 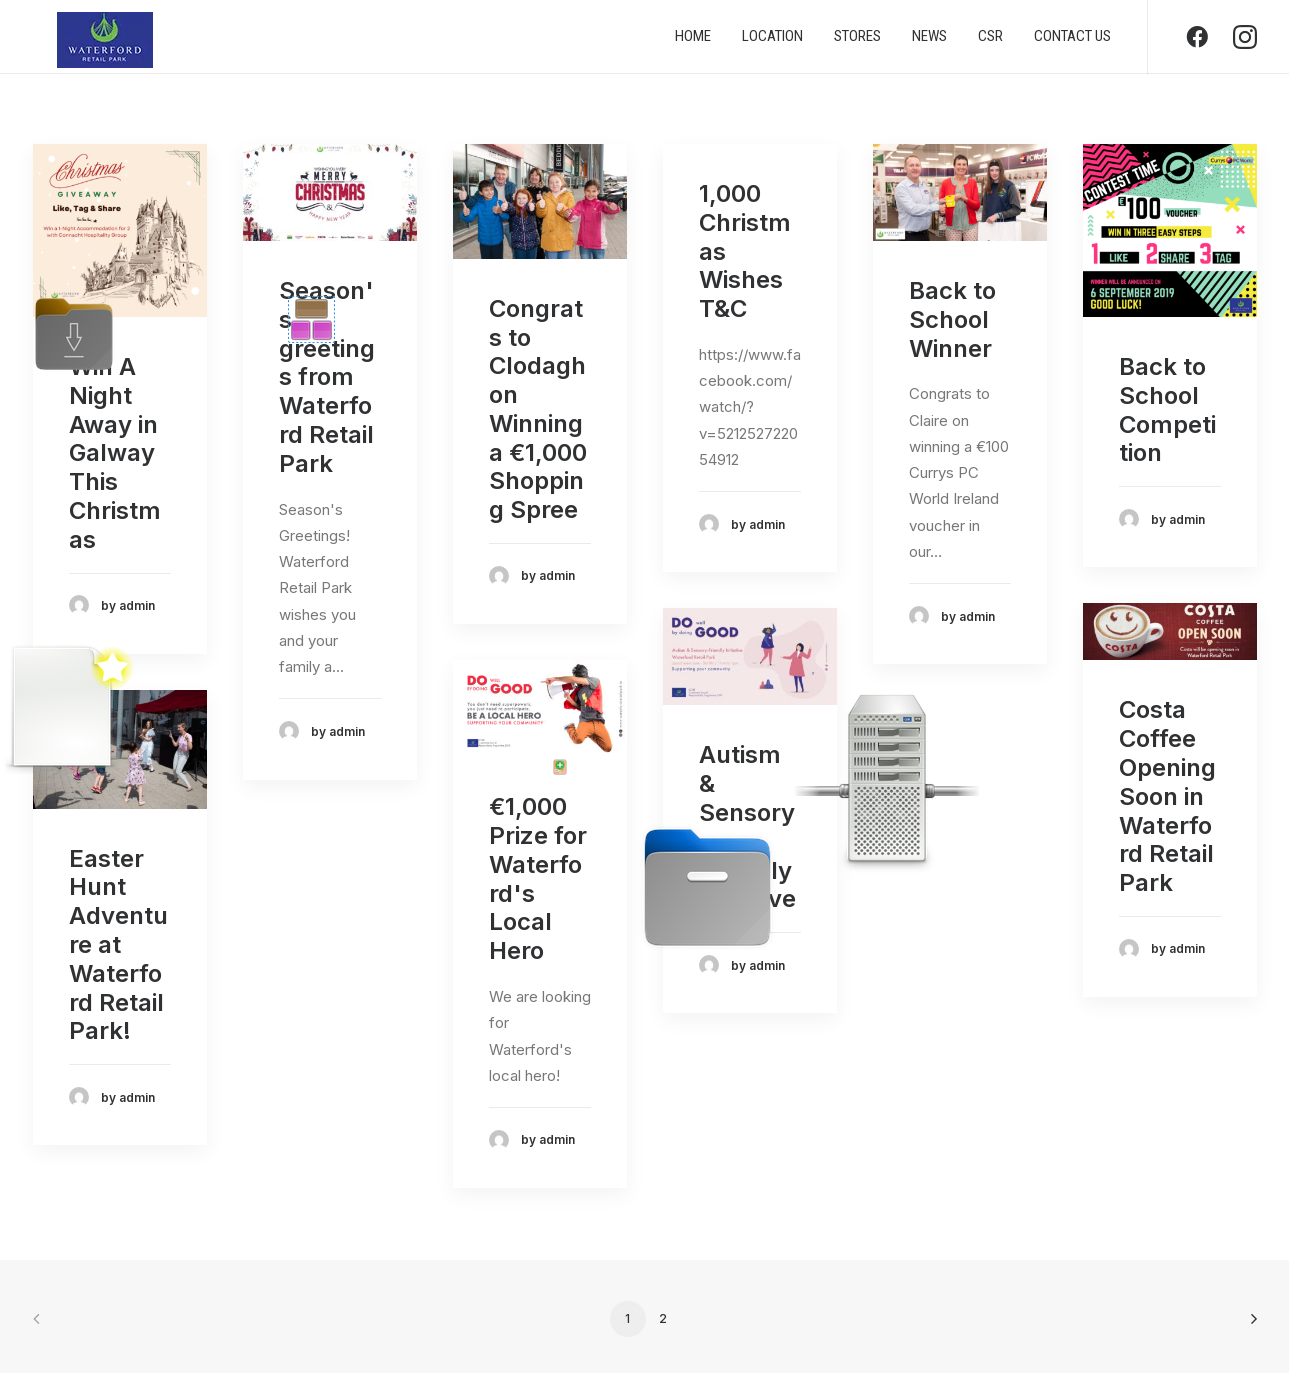 What do you see at coordinates (887, 781) in the screenshot?
I see `access network server settings` at bounding box center [887, 781].